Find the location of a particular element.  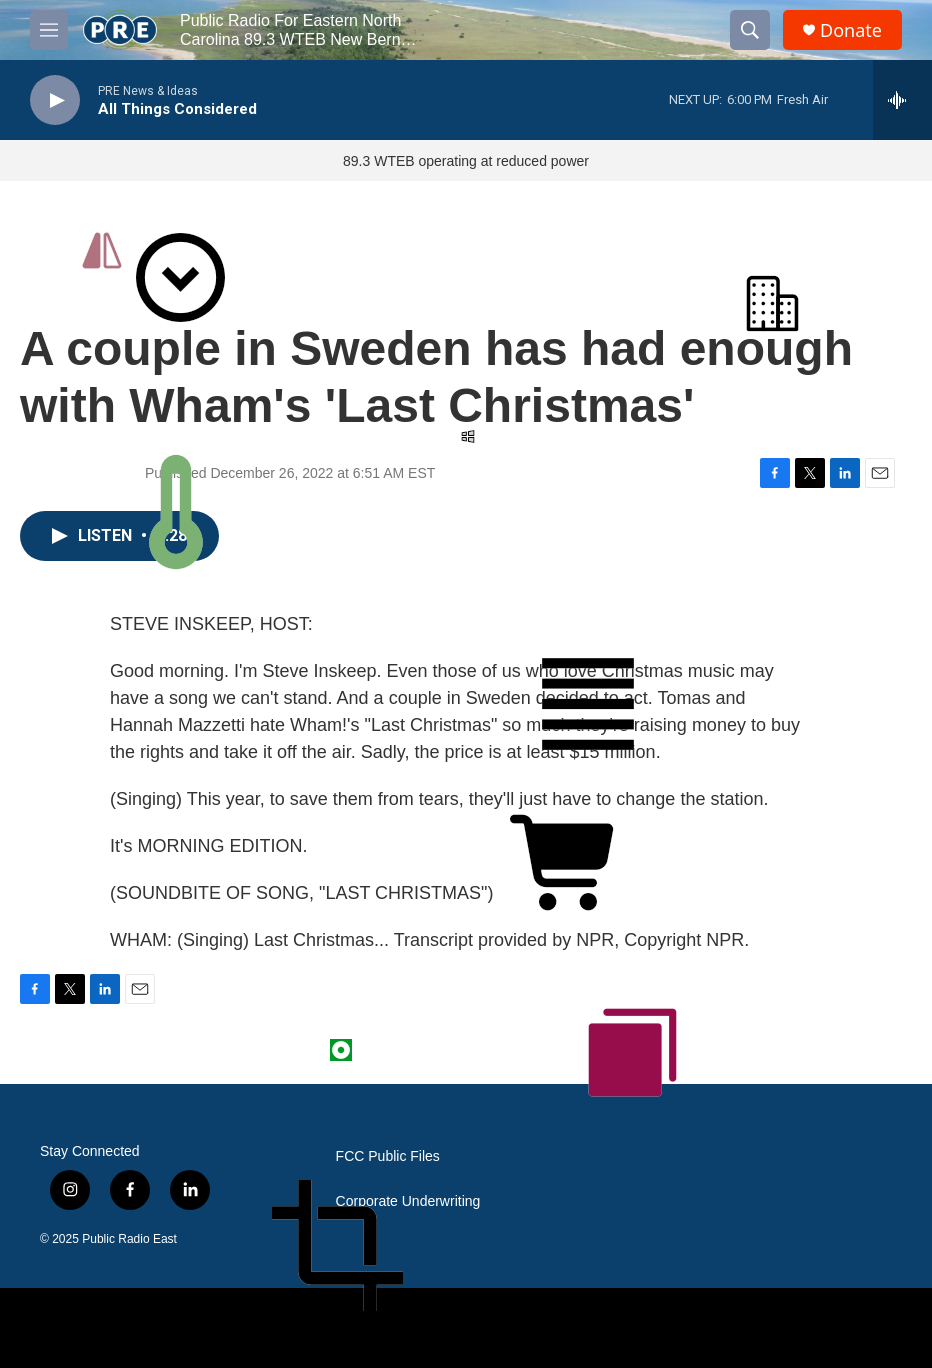

copy to clipboard is located at coordinates (632, 1052).